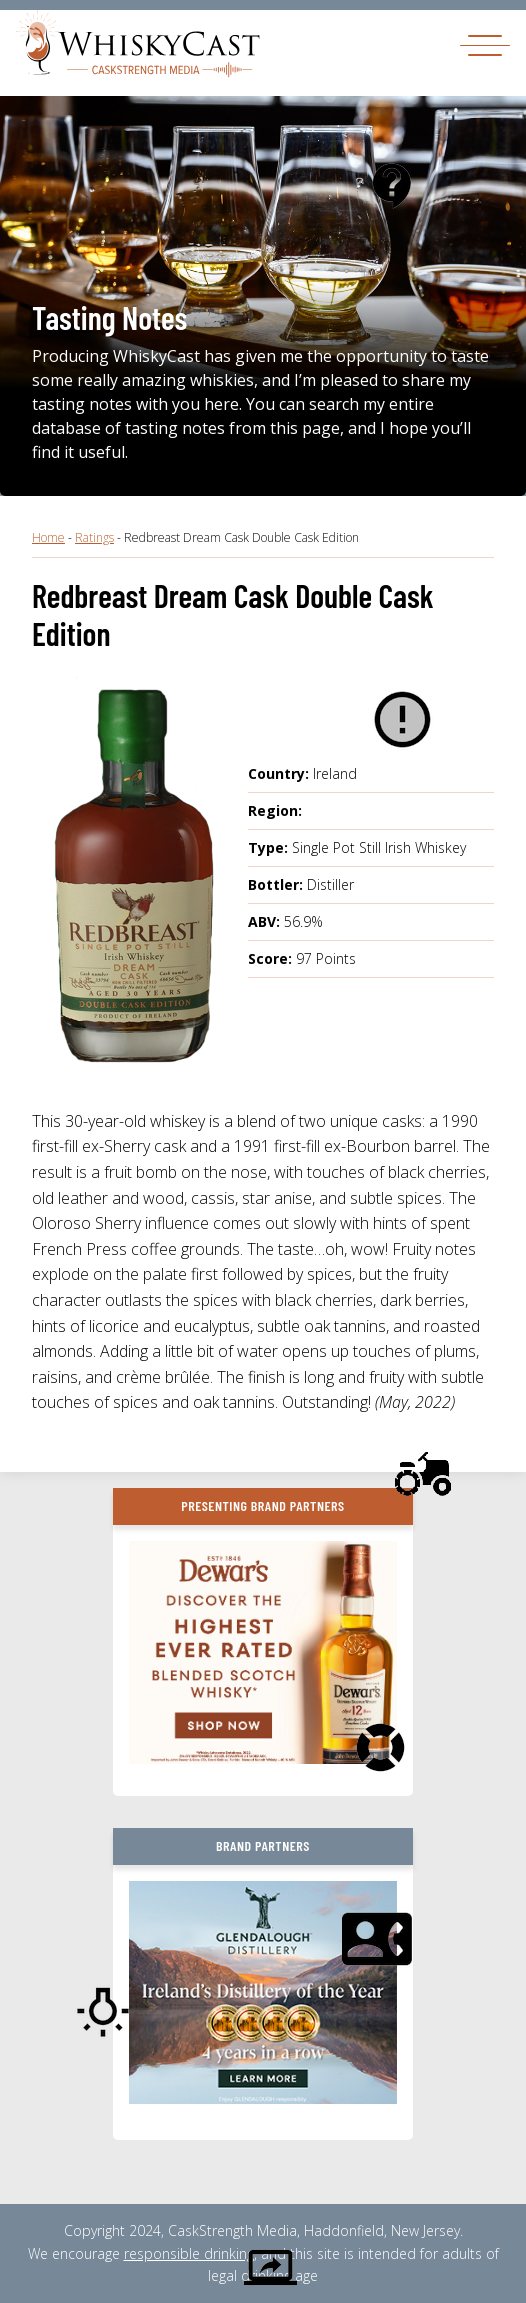 The height and width of the screenshot is (2303, 526). What do you see at coordinates (377, 1939) in the screenshot?
I see `view contact's phone number` at bounding box center [377, 1939].